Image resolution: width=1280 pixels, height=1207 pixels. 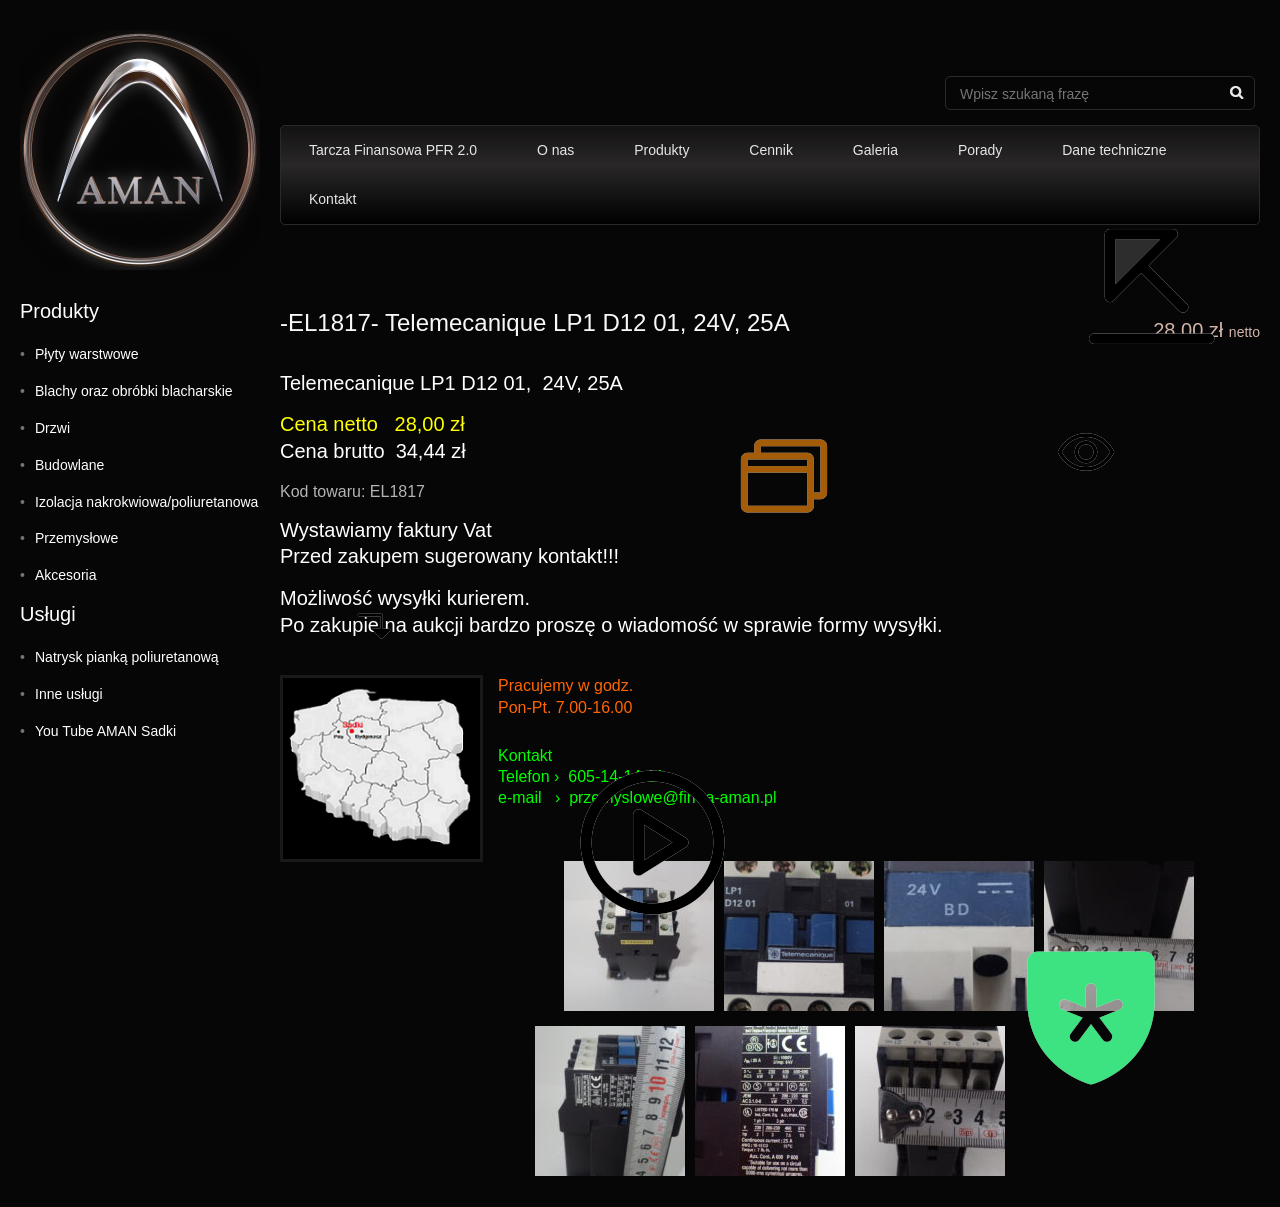 What do you see at coordinates (374, 625) in the screenshot?
I see `move item right then down` at bounding box center [374, 625].